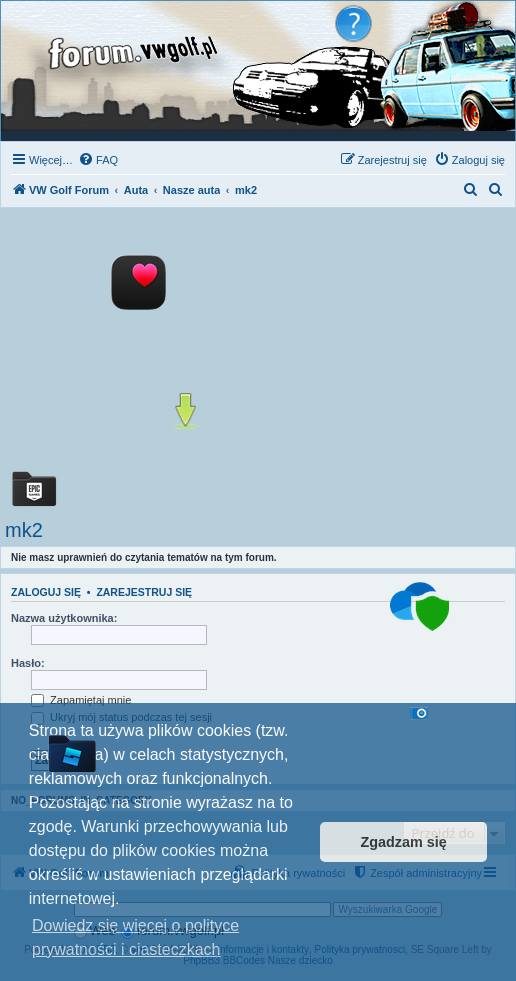 The image size is (516, 981). What do you see at coordinates (34, 490) in the screenshot?
I see `open epic games store folder` at bounding box center [34, 490].